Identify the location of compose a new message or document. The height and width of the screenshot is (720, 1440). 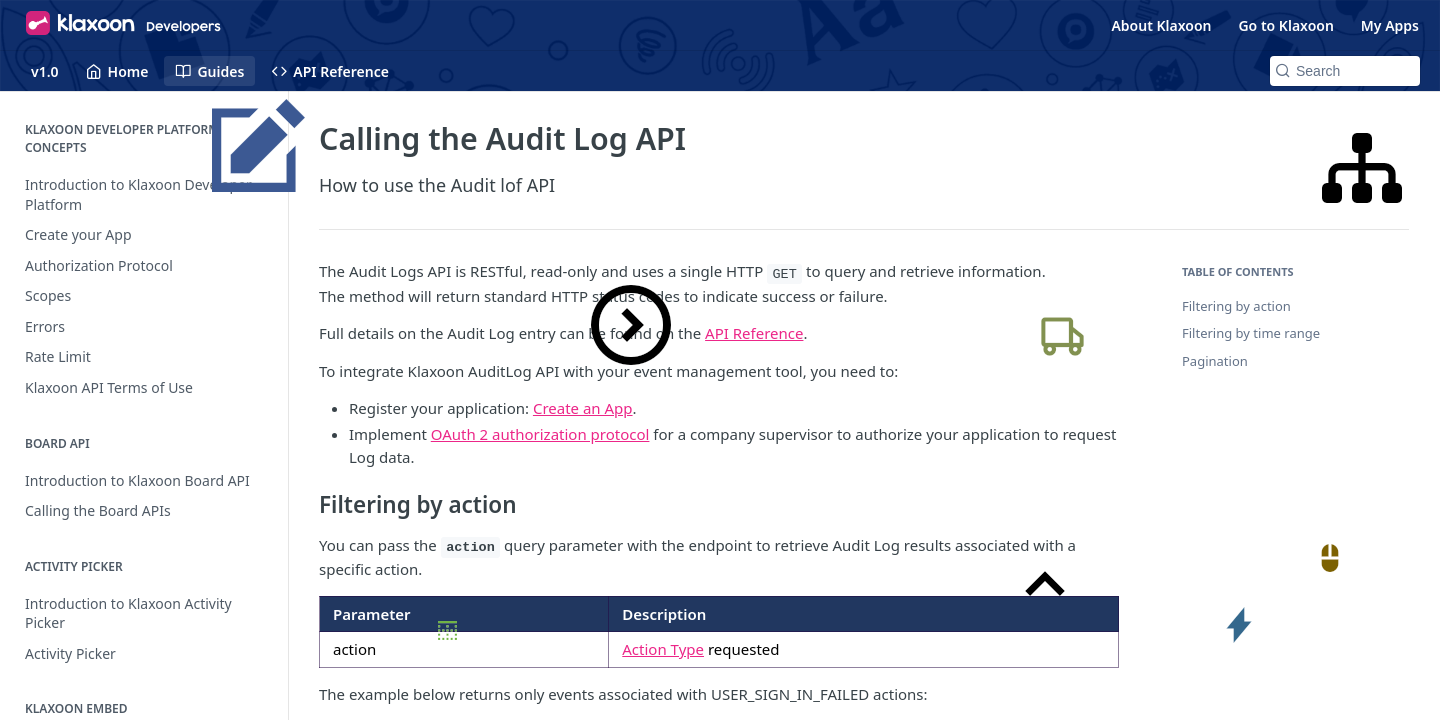
(258, 145).